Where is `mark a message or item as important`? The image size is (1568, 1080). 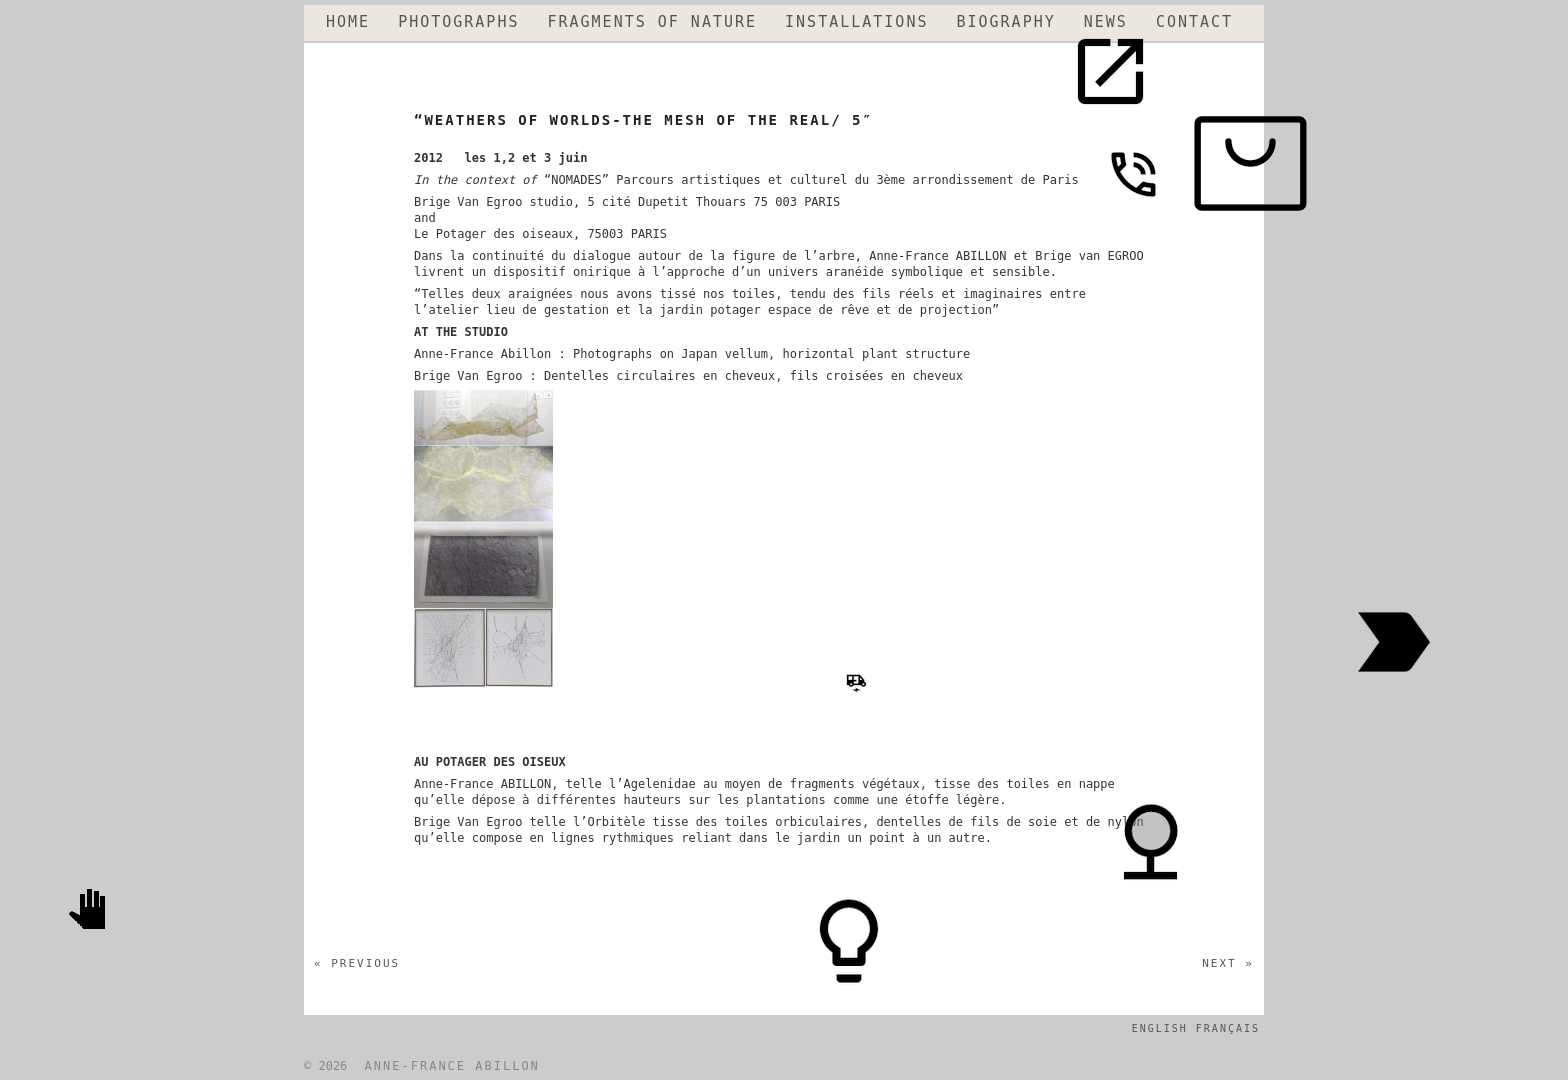
mark a message or item as important is located at coordinates (1392, 642).